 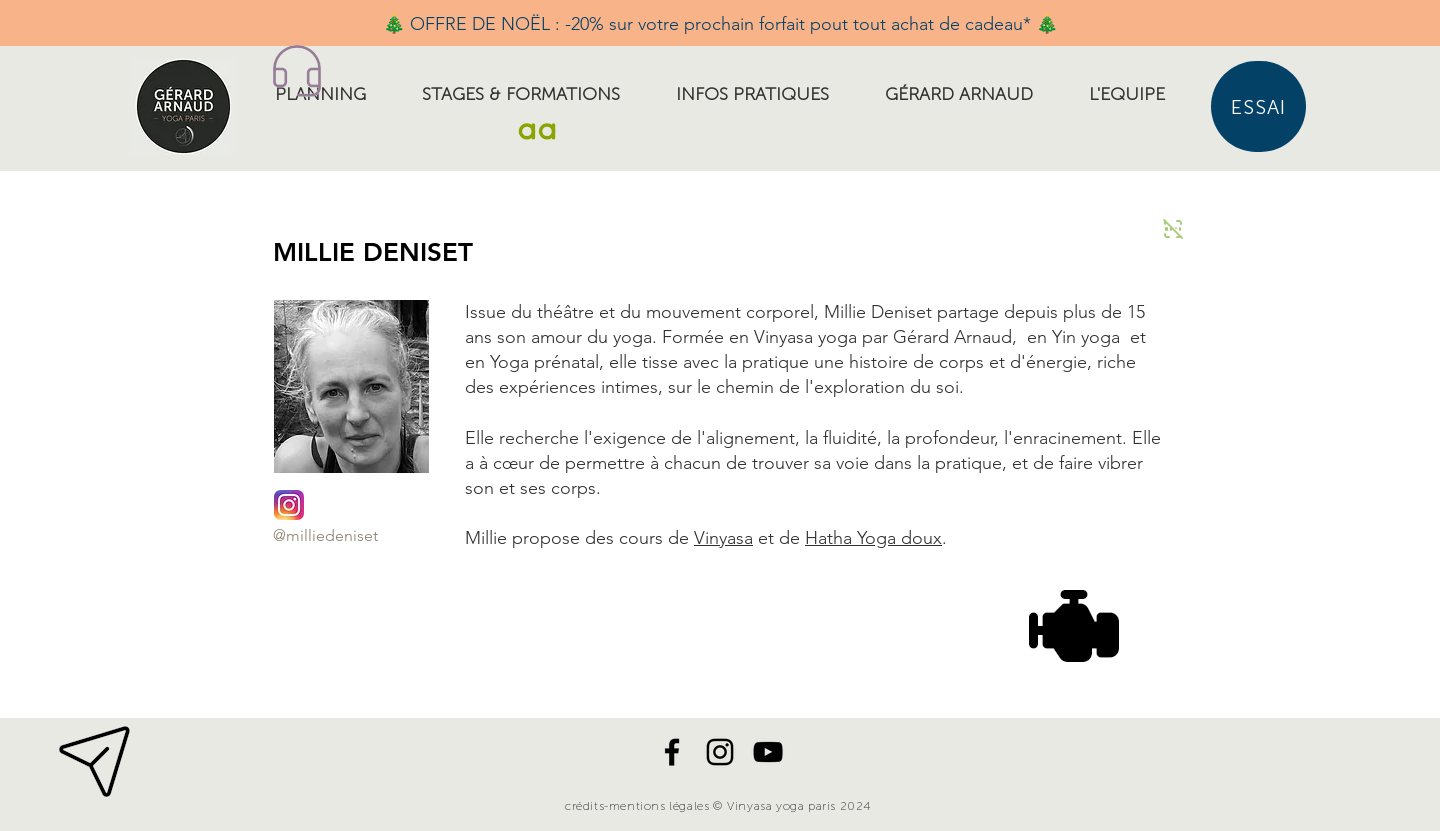 What do you see at coordinates (297, 69) in the screenshot?
I see `contact customer support` at bounding box center [297, 69].